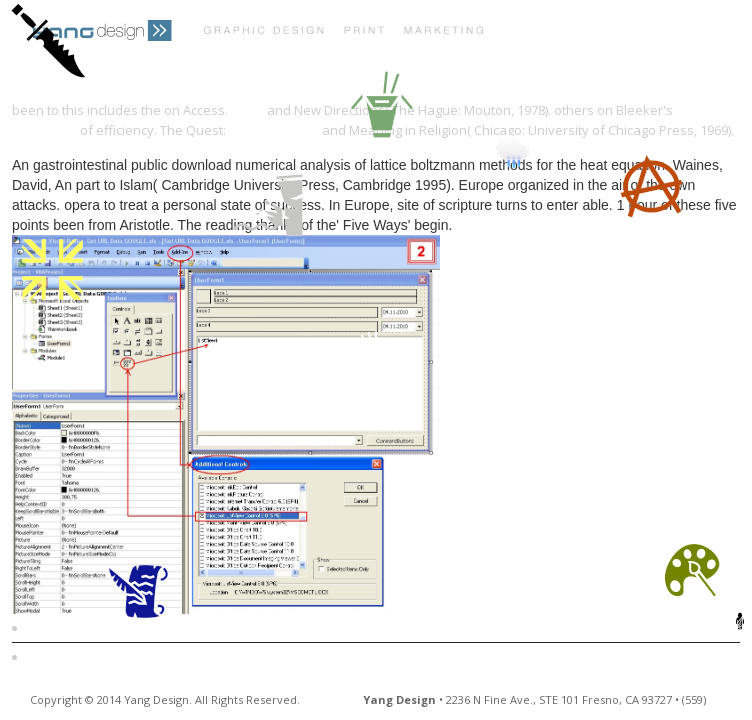 The image size is (752, 720). I want to click on select United Kingdom as region or language, so click(52, 269).